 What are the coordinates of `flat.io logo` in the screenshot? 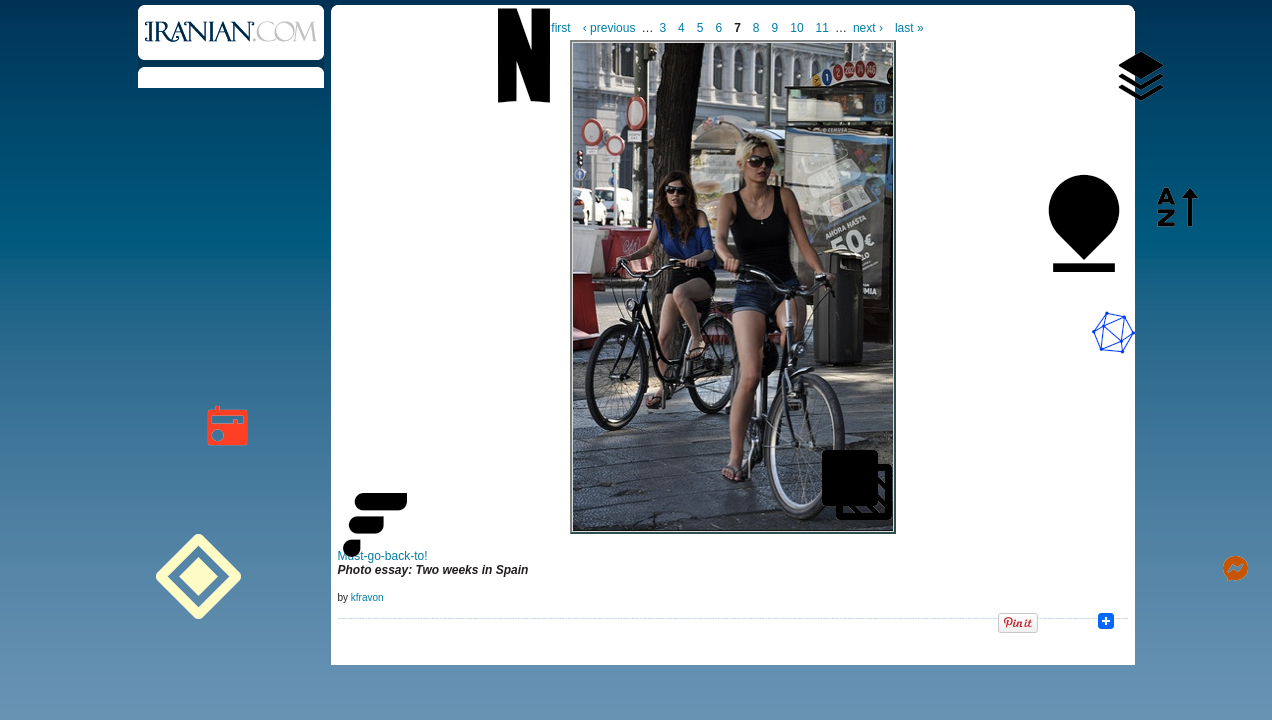 It's located at (375, 525).